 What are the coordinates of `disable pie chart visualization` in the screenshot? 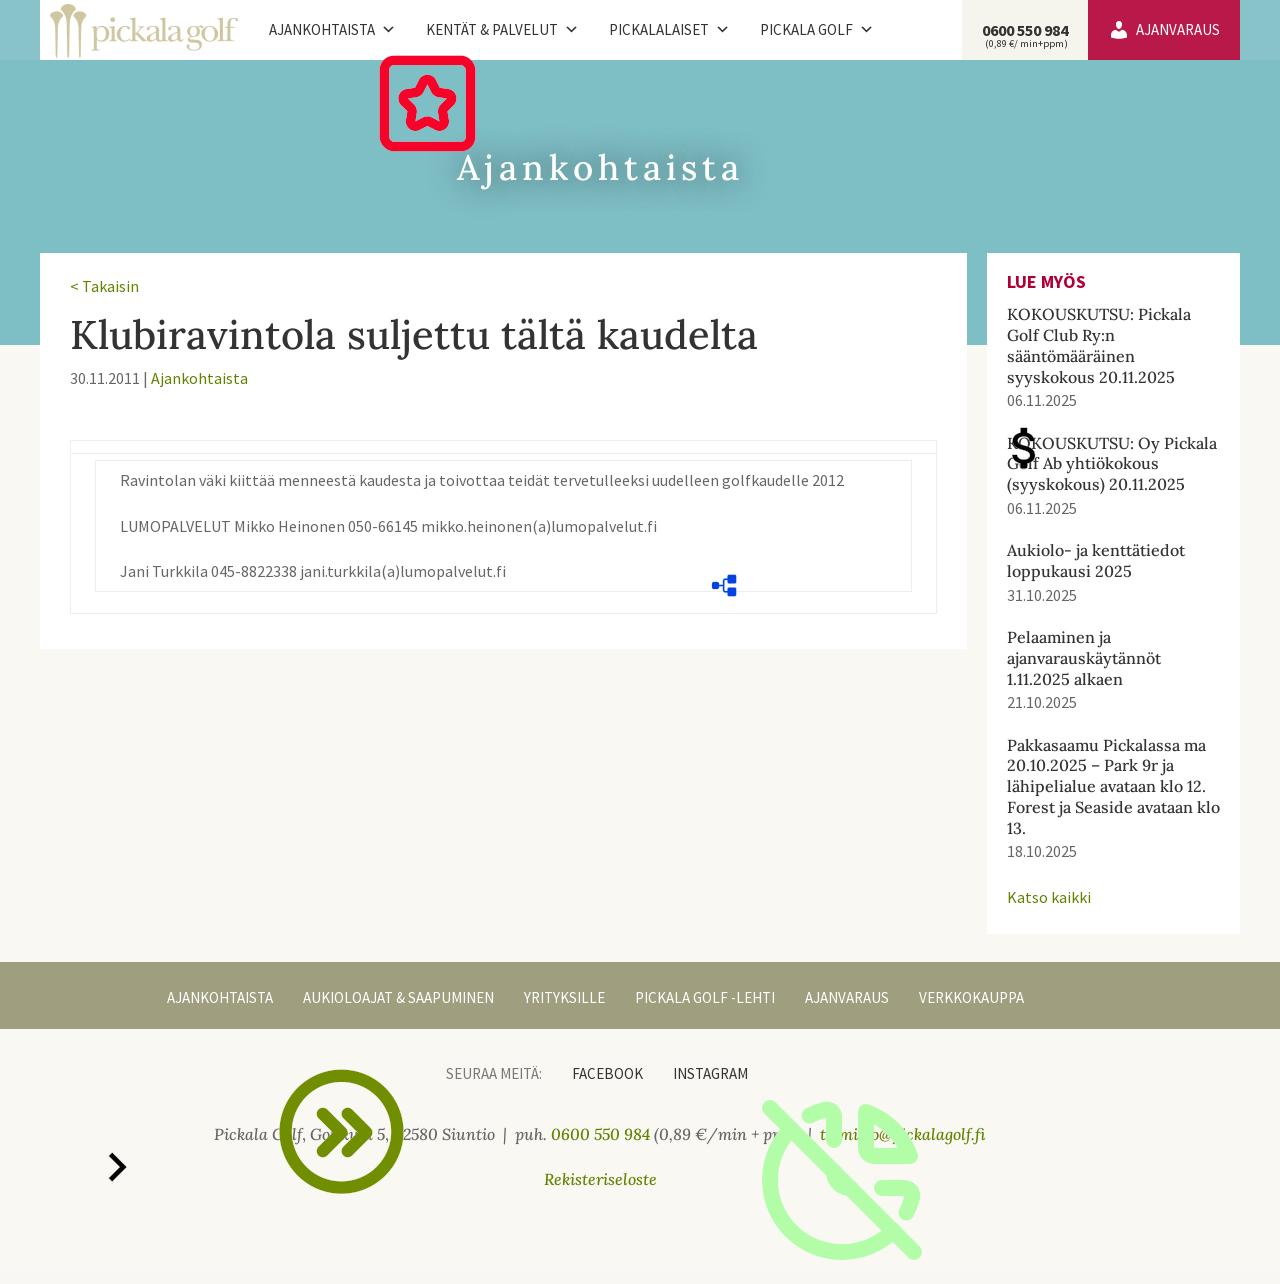 It's located at (842, 1180).